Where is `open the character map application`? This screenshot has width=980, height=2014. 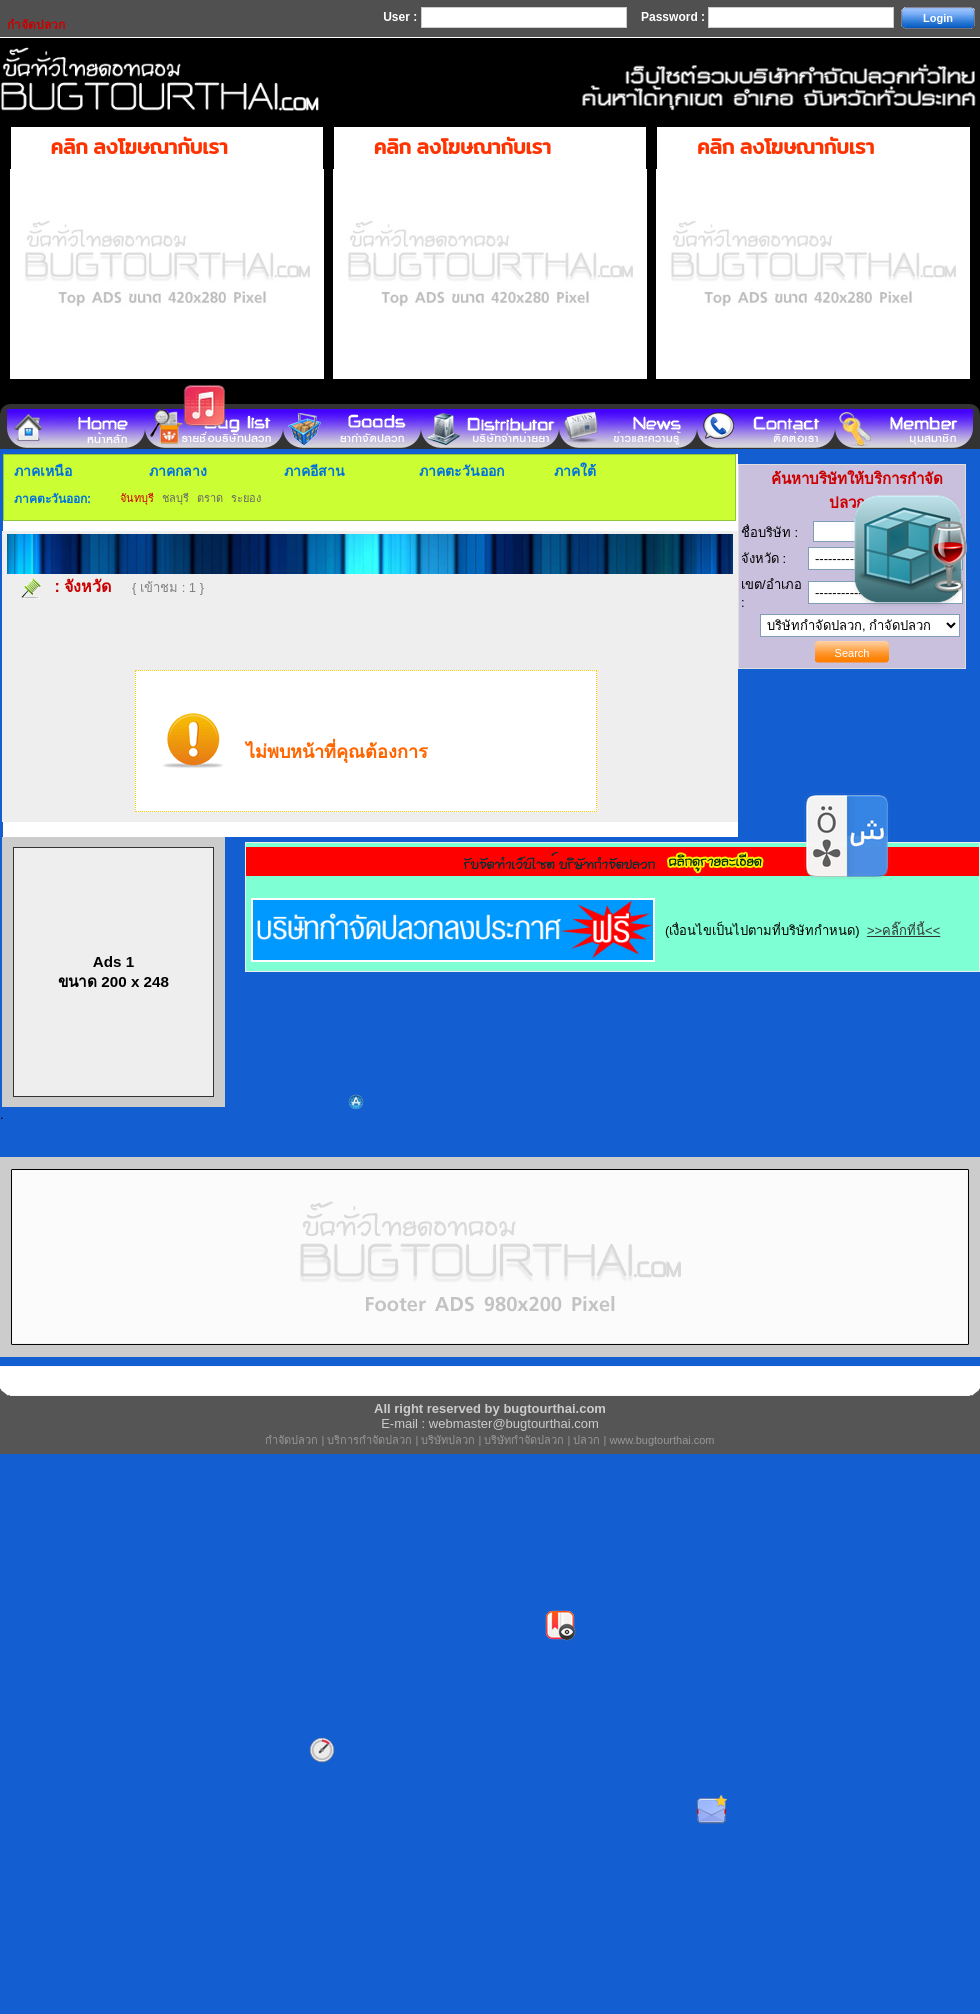 open the character map application is located at coordinates (847, 836).